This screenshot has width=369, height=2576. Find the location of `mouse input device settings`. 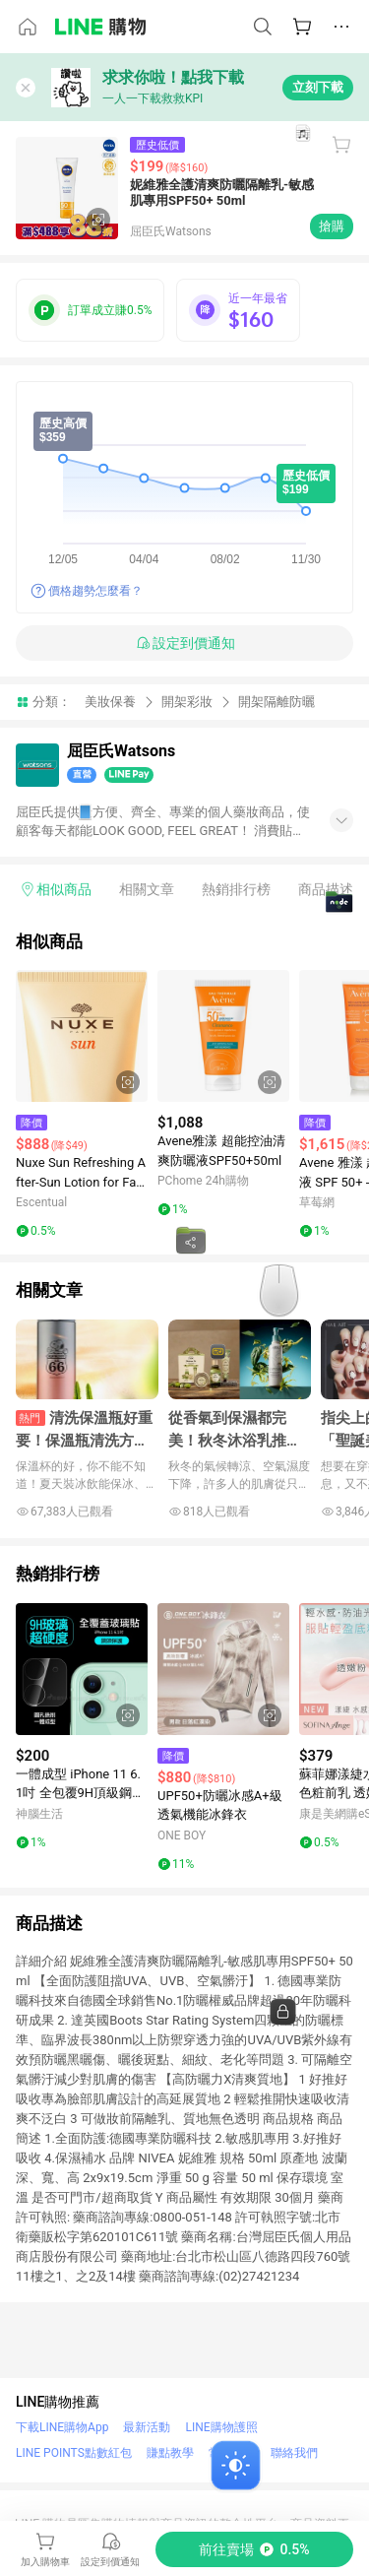

mouse input device settings is located at coordinates (278, 1291).